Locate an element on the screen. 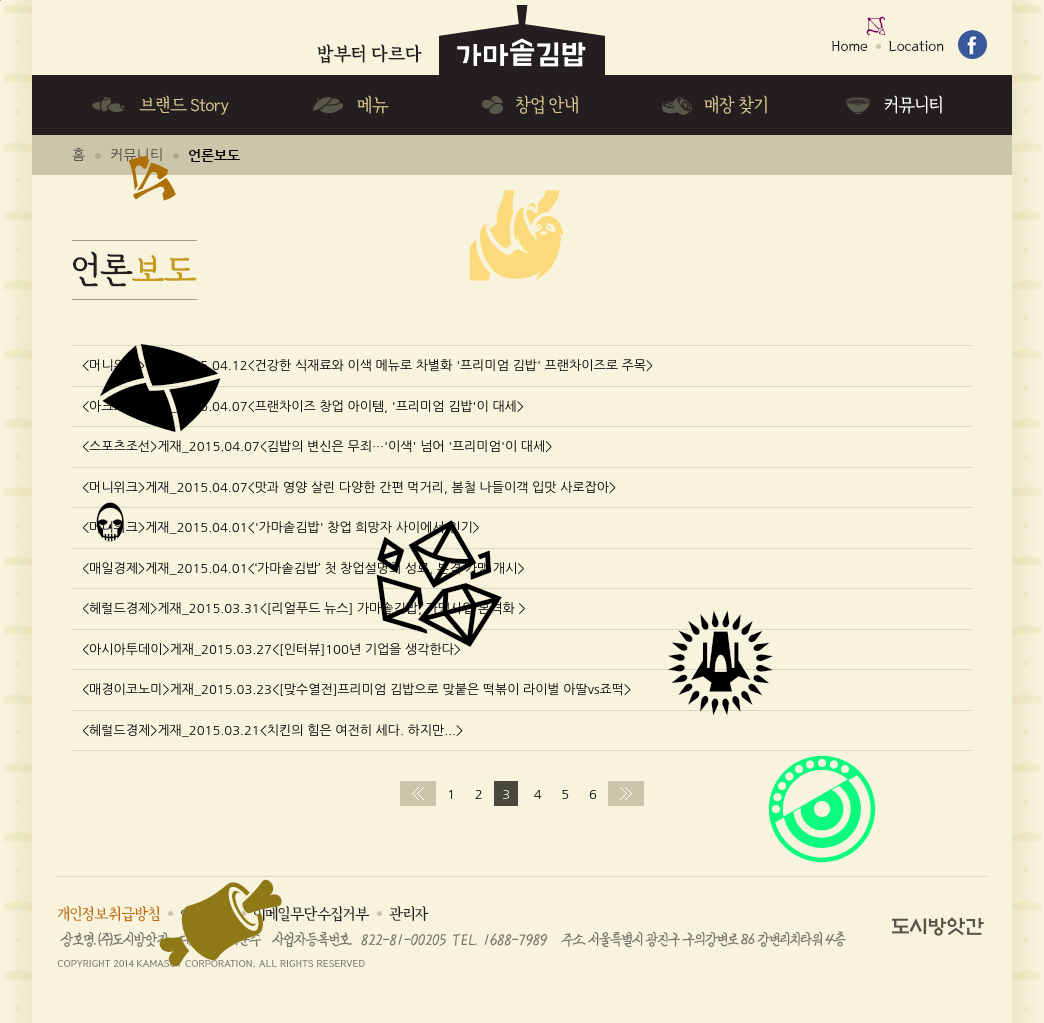  indicates a hazardous or dangerous terrain area is located at coordinates (720, 663).